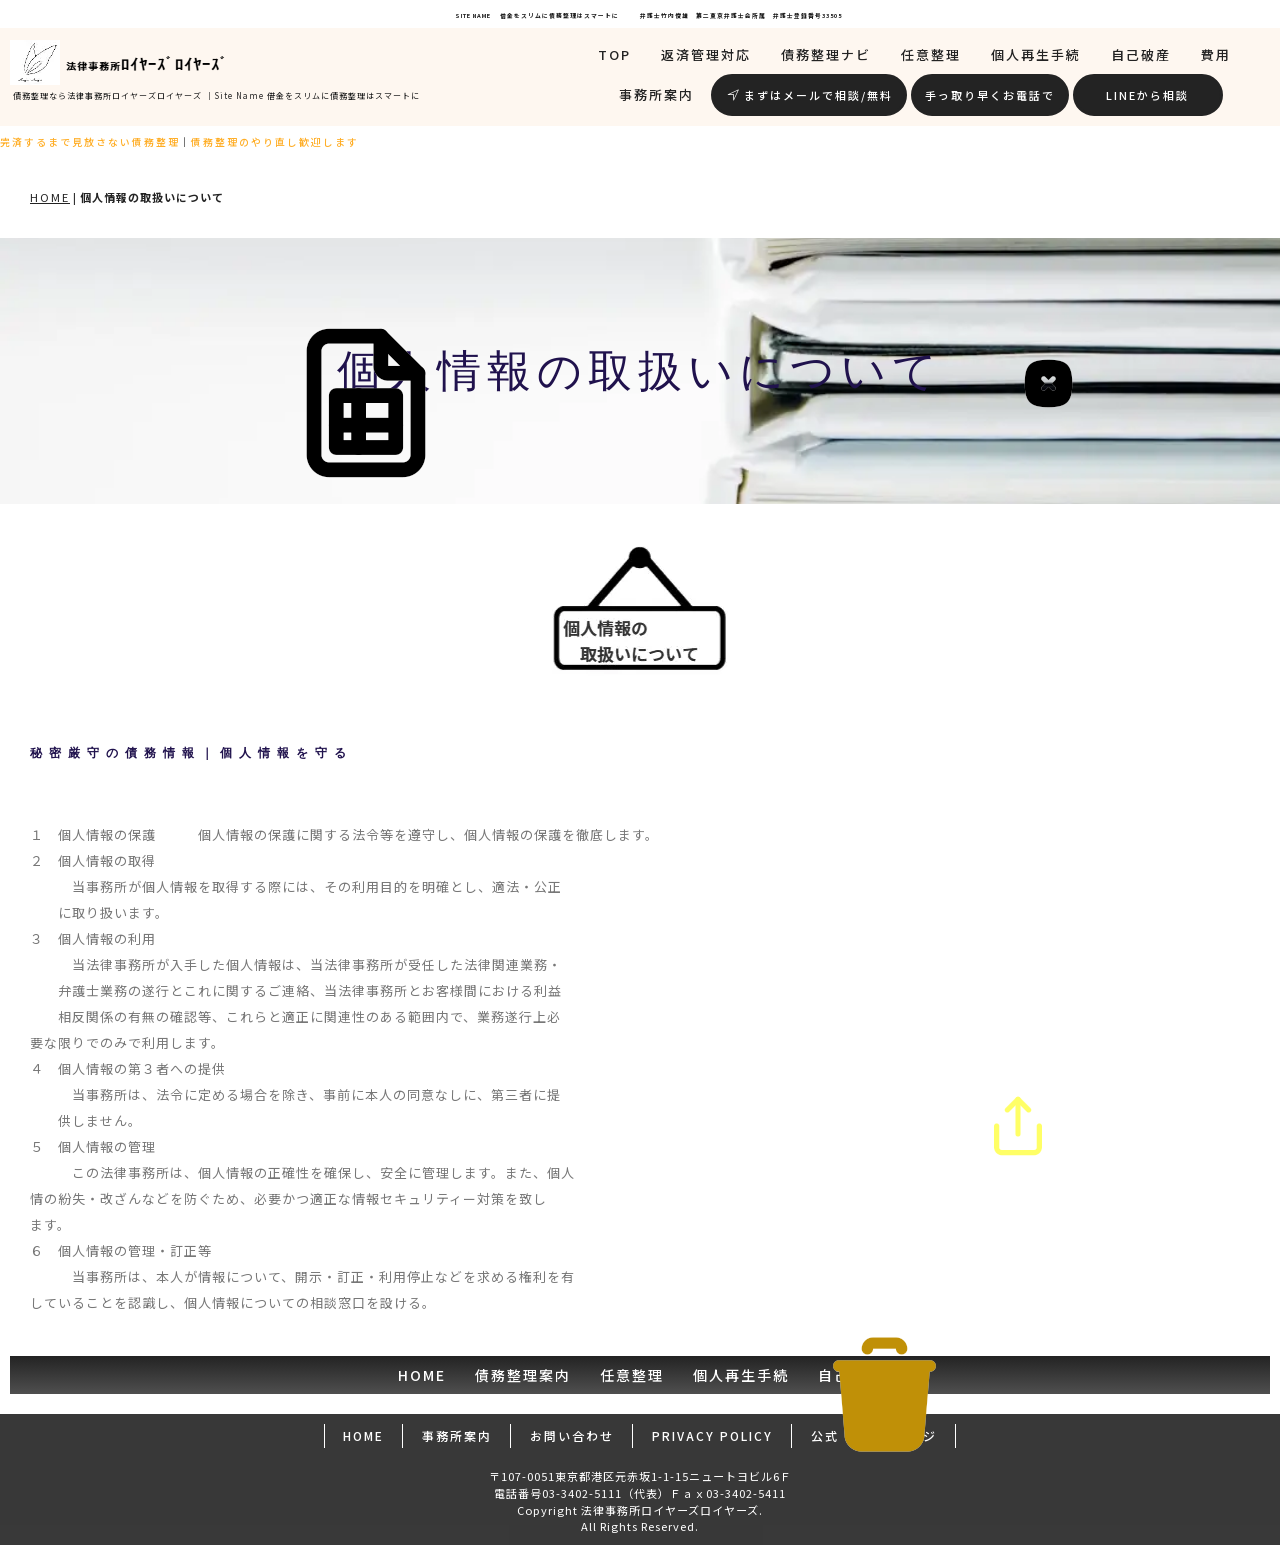  What do you see at coordinates (1018, 1126) in the screenshot?
I see `share content to another app or platform` at bounding box center [1018, 1126].